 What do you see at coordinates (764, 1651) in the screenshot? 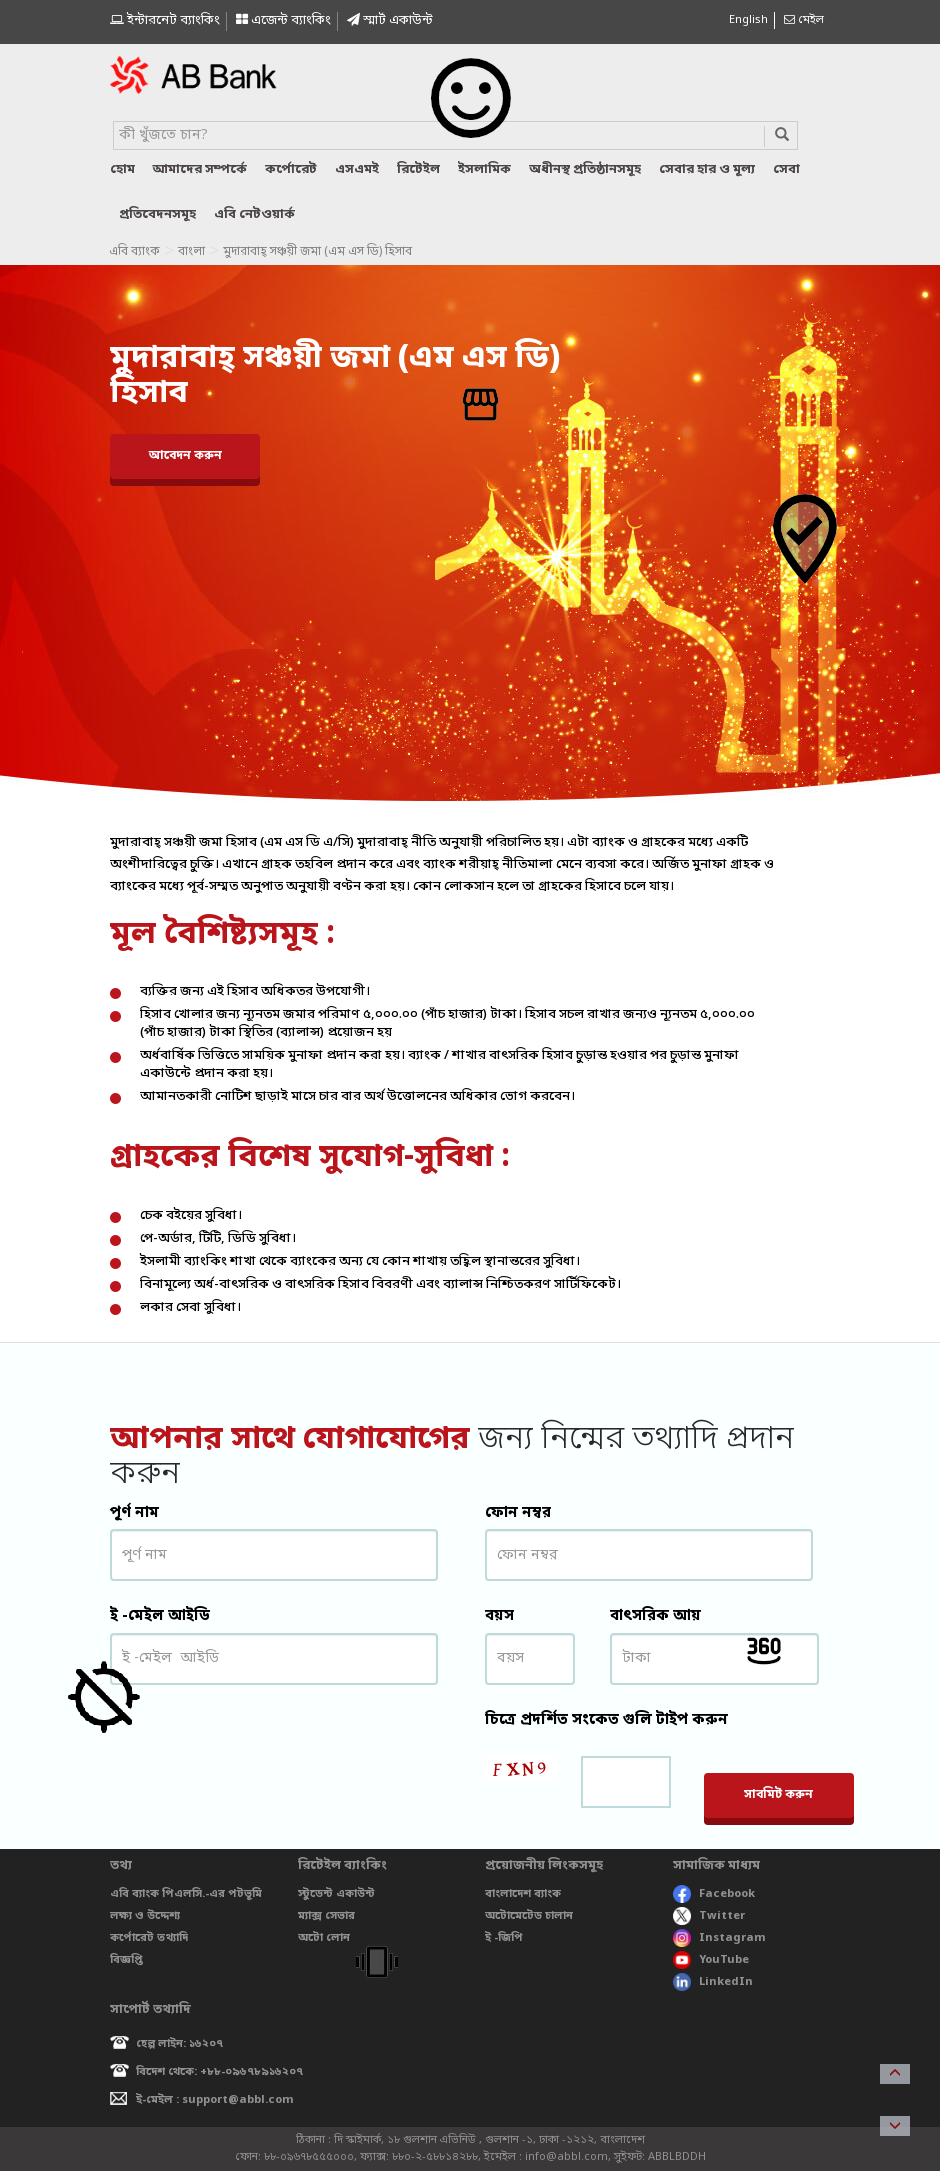
I see `view 360-degree panoramic content` at bounding box center [764, 1651].